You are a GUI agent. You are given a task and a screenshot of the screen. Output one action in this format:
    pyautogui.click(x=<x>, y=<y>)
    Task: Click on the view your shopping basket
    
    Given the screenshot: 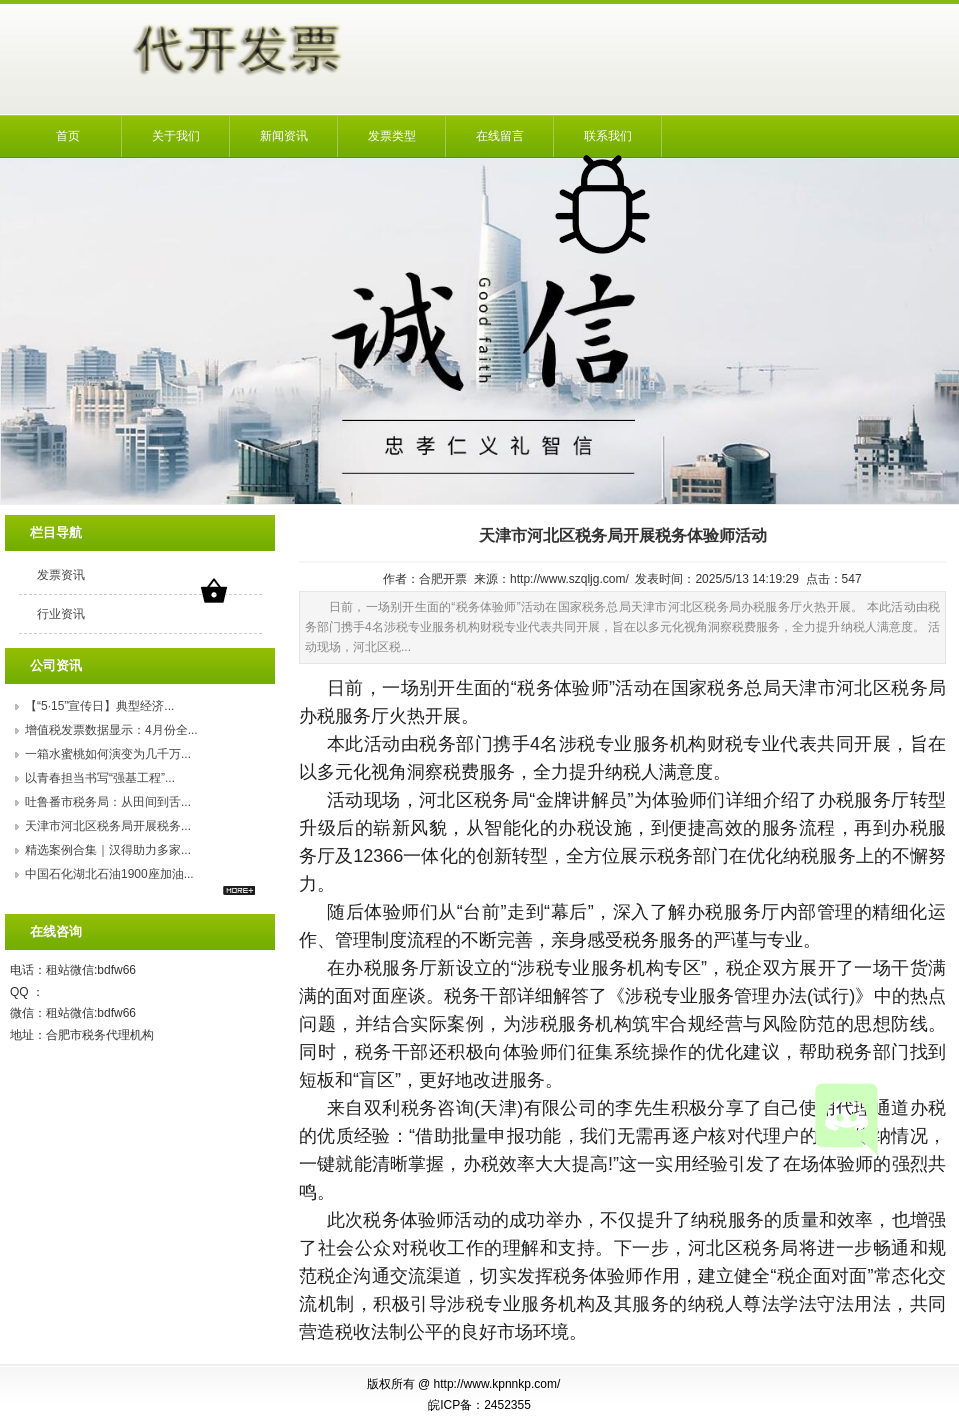 What is the action you would take?
    pyautogui.click(x=214, y=591)
    